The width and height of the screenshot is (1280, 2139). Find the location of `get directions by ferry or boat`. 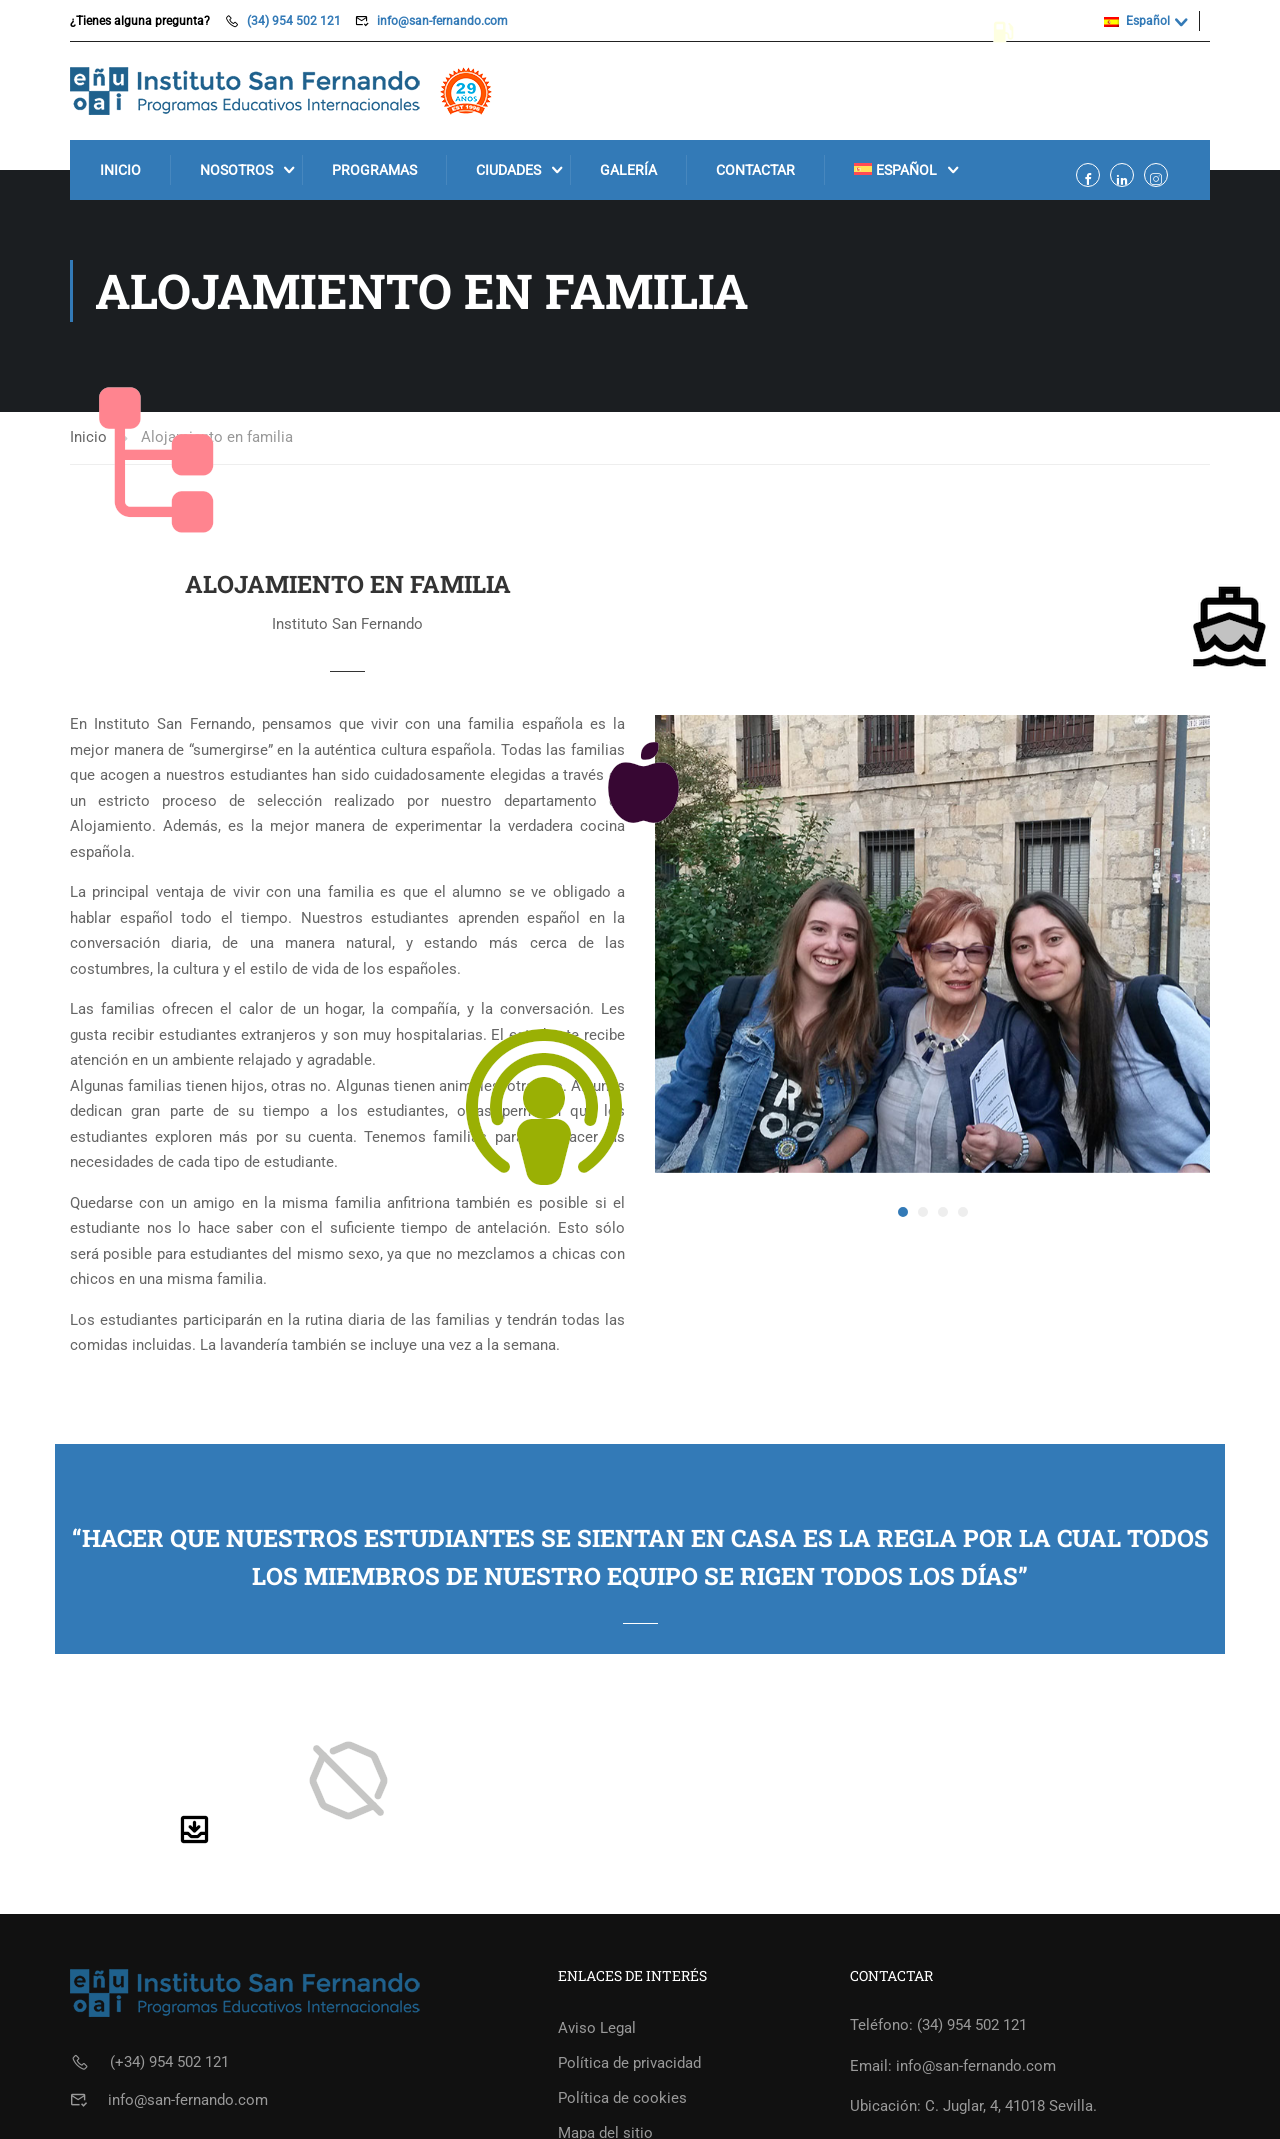

get directions by ferry or boat is located at coordinates (1229, 626).